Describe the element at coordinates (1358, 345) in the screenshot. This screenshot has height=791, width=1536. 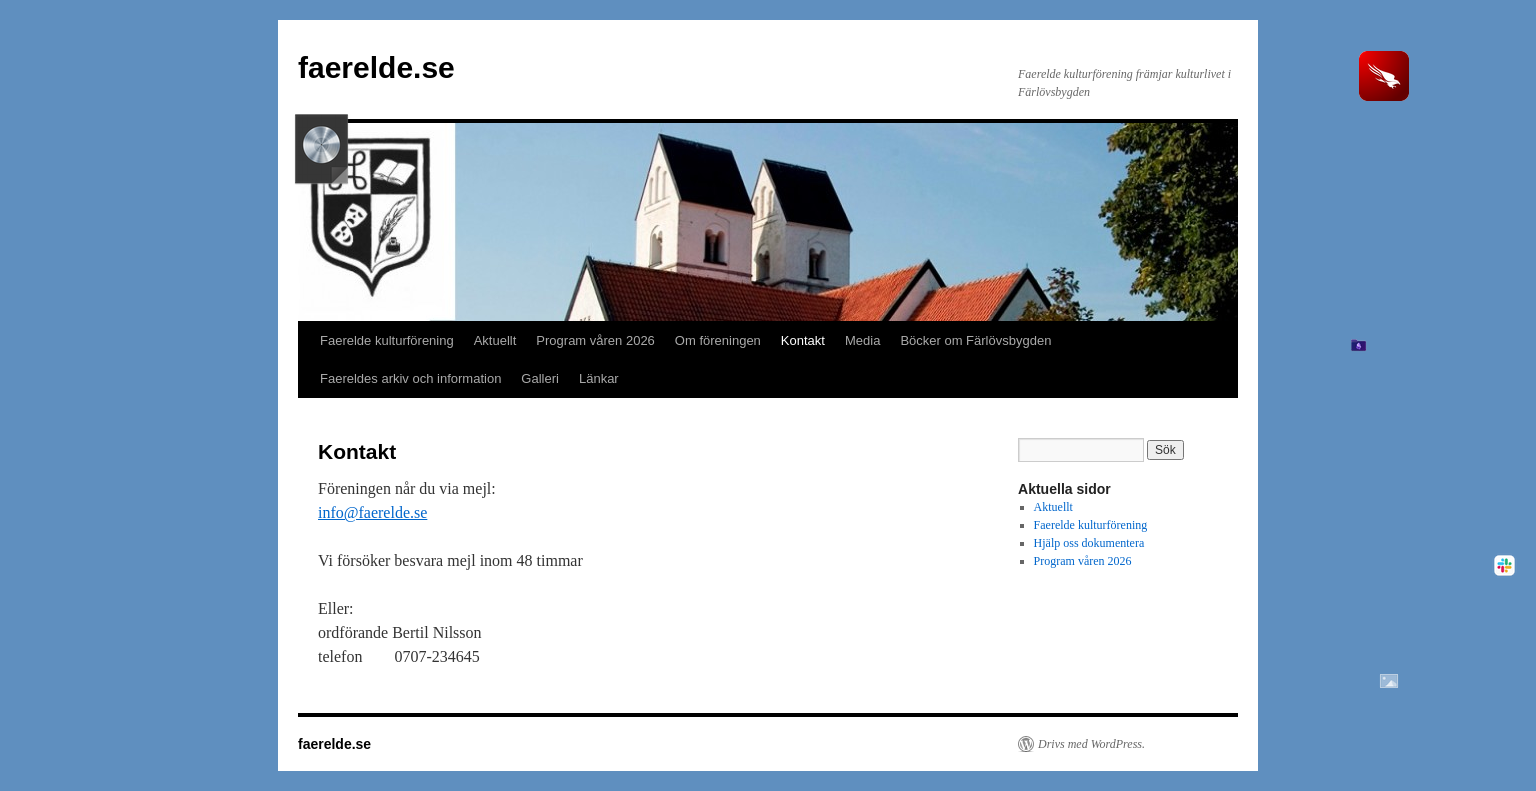
I see `open obsidian vault folder` at that location.